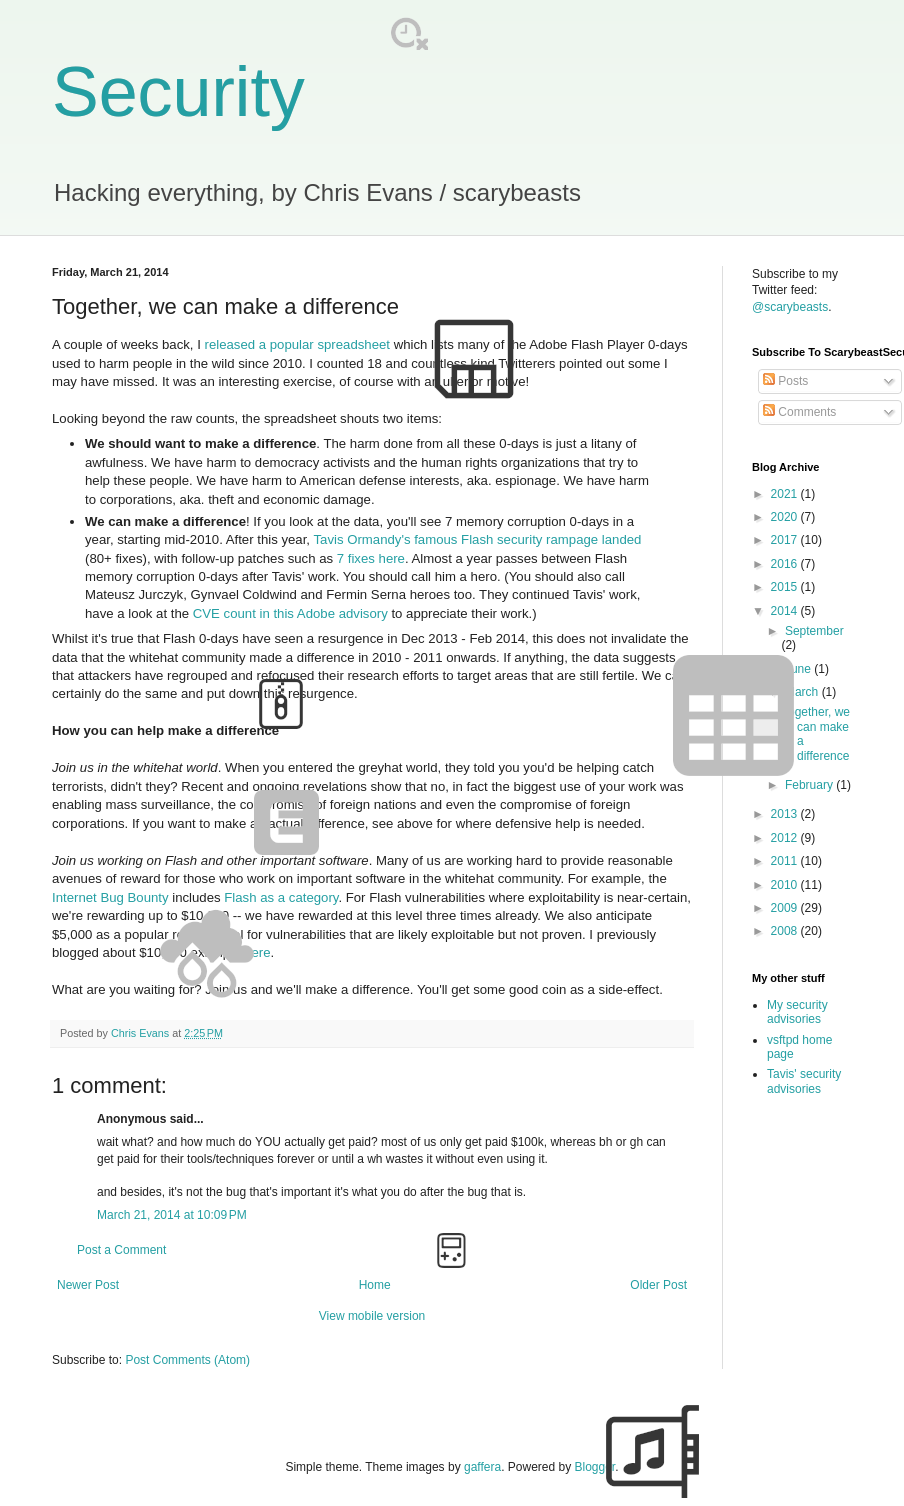 Image resolution: width=904 pixels, height=1506 pixels. What do you see at coordinates (737, 719) in the screenshot?
I see `indicates a calendar file type` at bounding box center [737, 719].